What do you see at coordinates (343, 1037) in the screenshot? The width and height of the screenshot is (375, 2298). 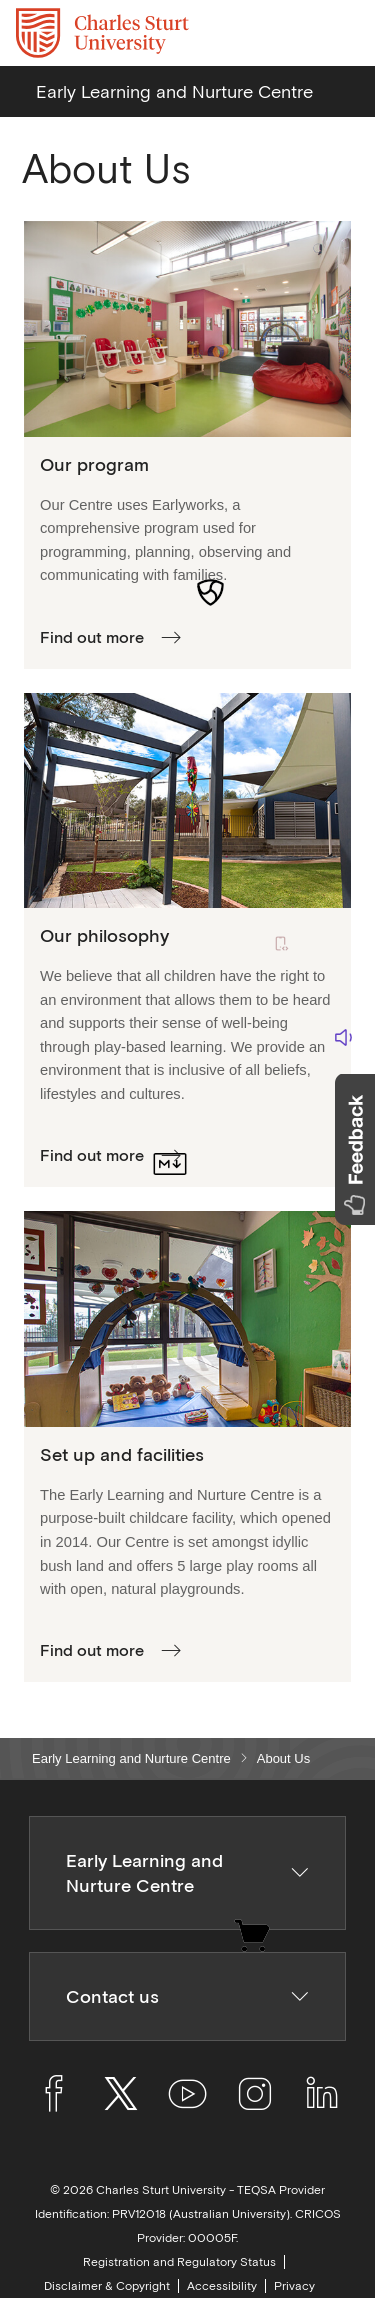 I see `adjust audio to low volume level` at bounding box center [343, 1037].